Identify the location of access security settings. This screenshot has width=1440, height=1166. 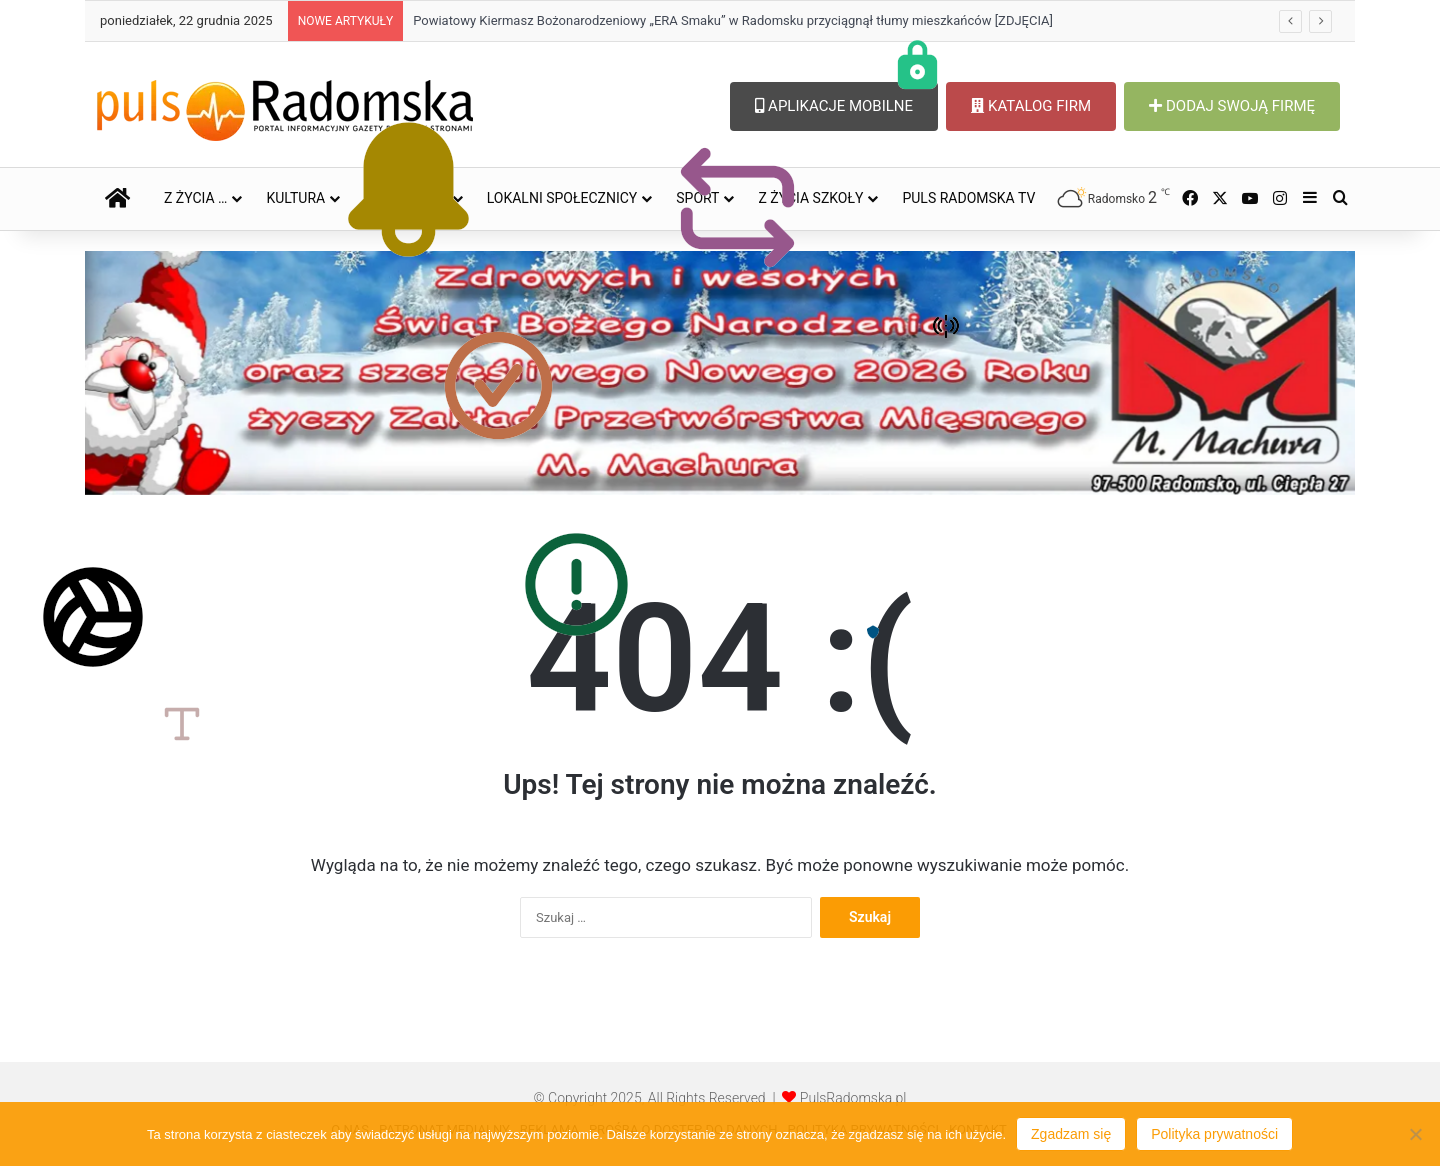
(873, 632).